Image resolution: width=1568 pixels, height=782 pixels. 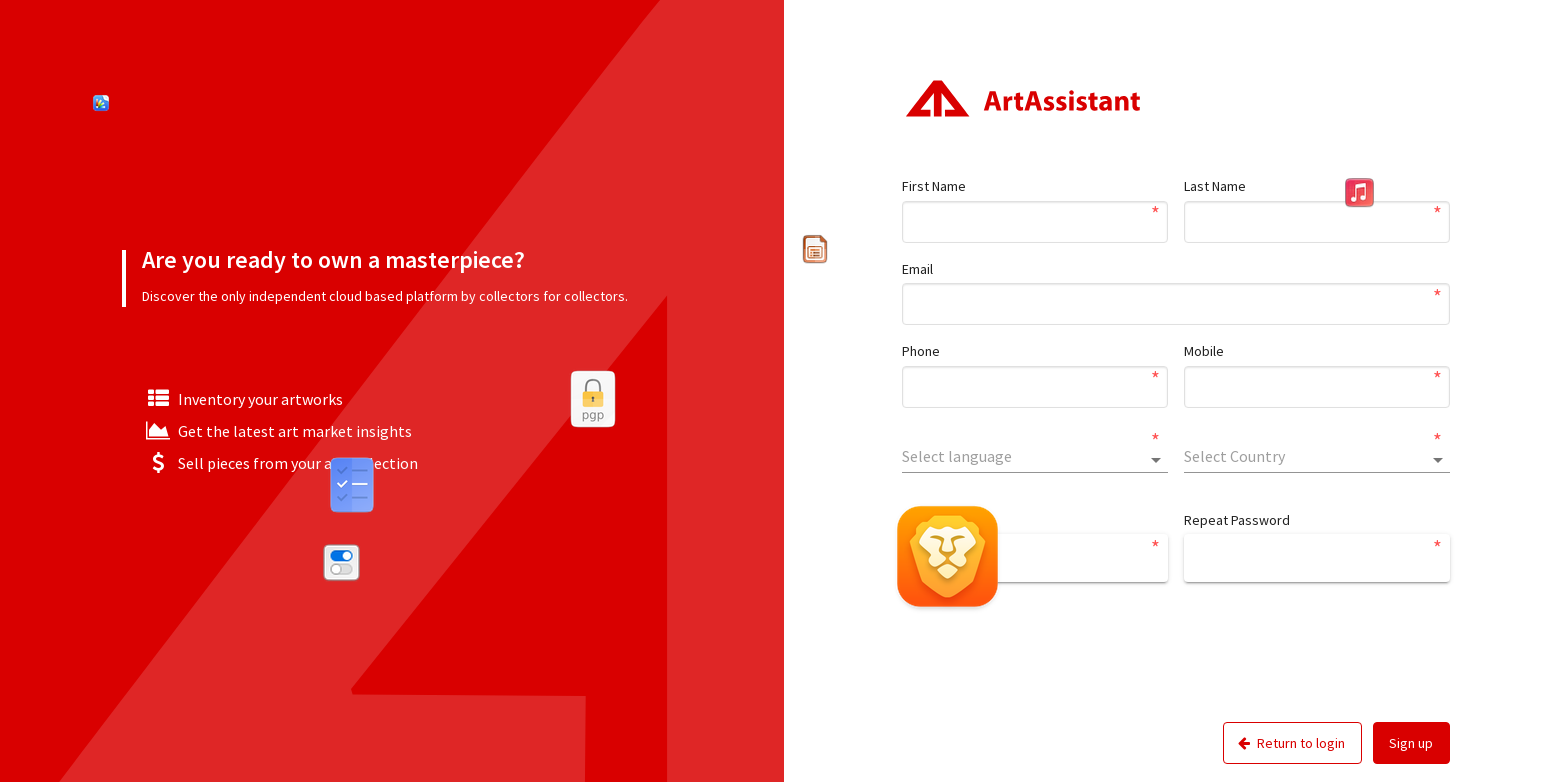 What do you see at coordinates (815, 249) in the screenshot?
I see `libreoffice impress presentation template file` at bounding box center [815, 249].